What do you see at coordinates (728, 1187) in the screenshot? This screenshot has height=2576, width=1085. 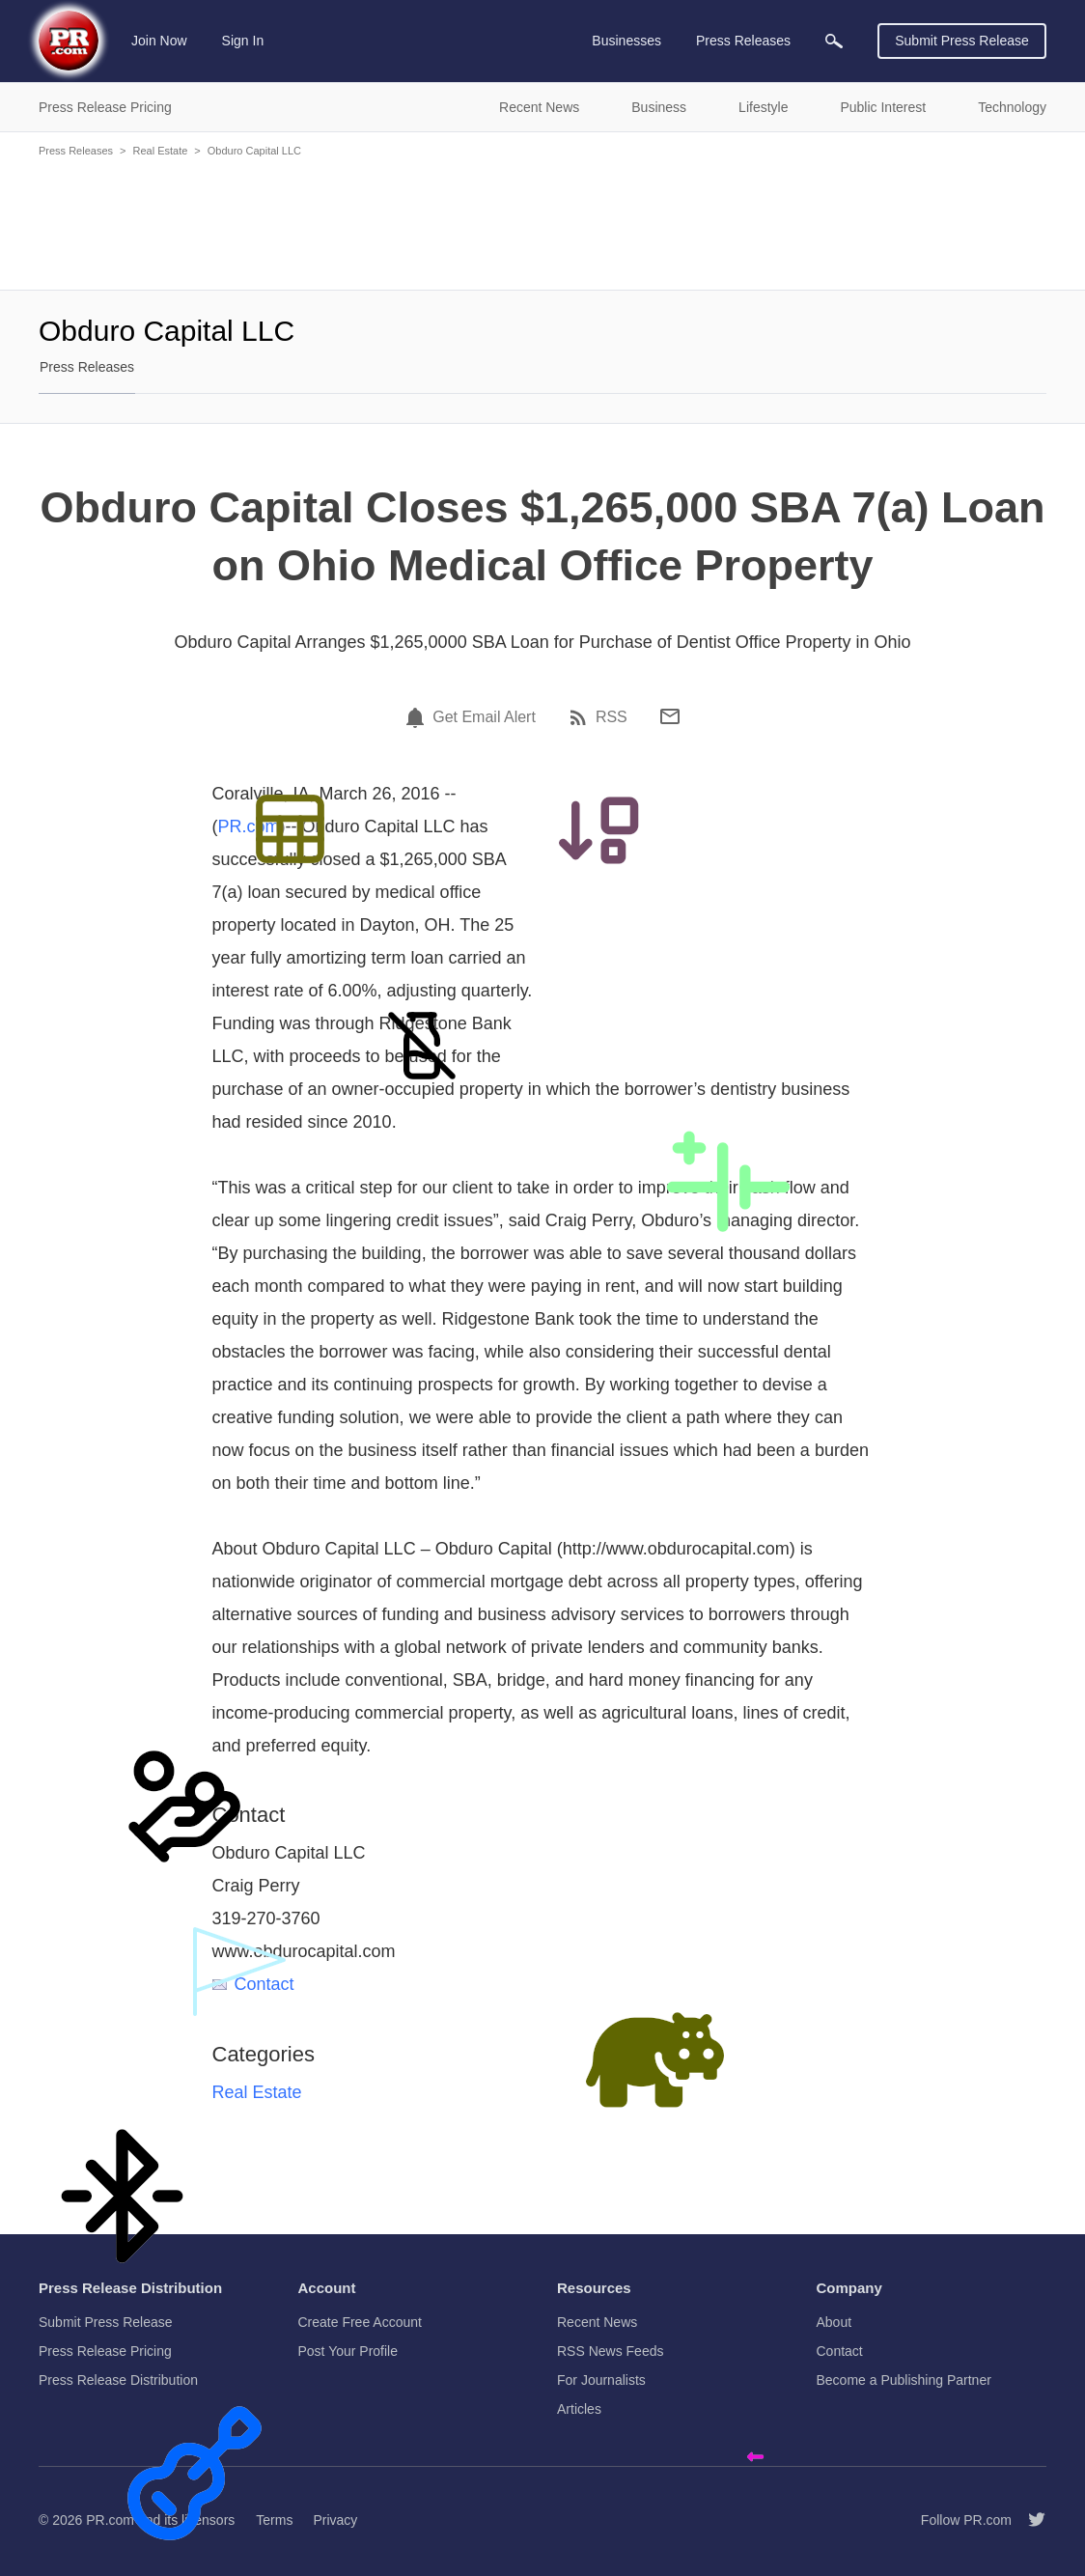 I see `add a new cell to the circuit diagram` at bounding box center [728, 1187].